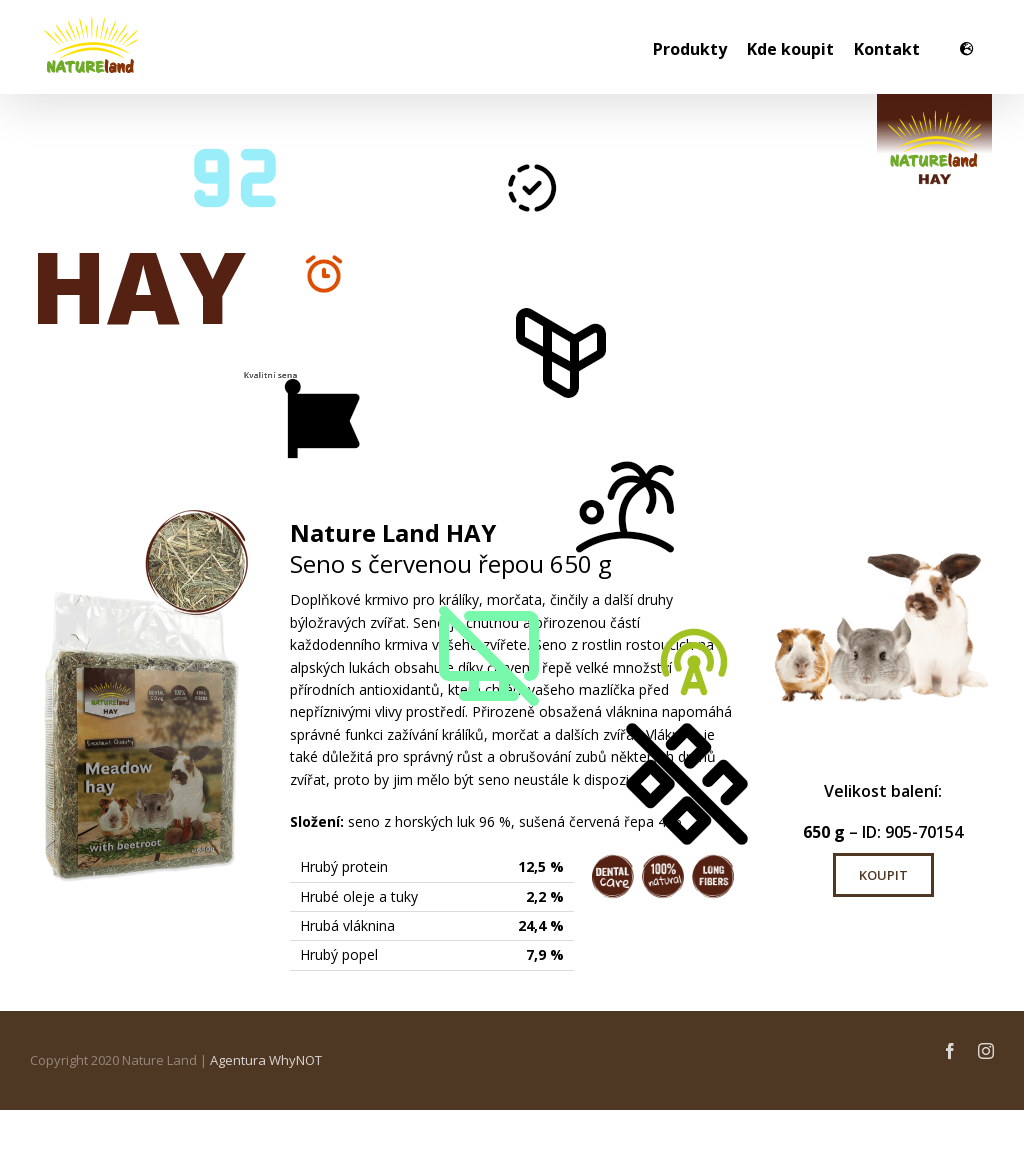  I want to click on displays the number 92 as a badge or counter, so click(235, 178).